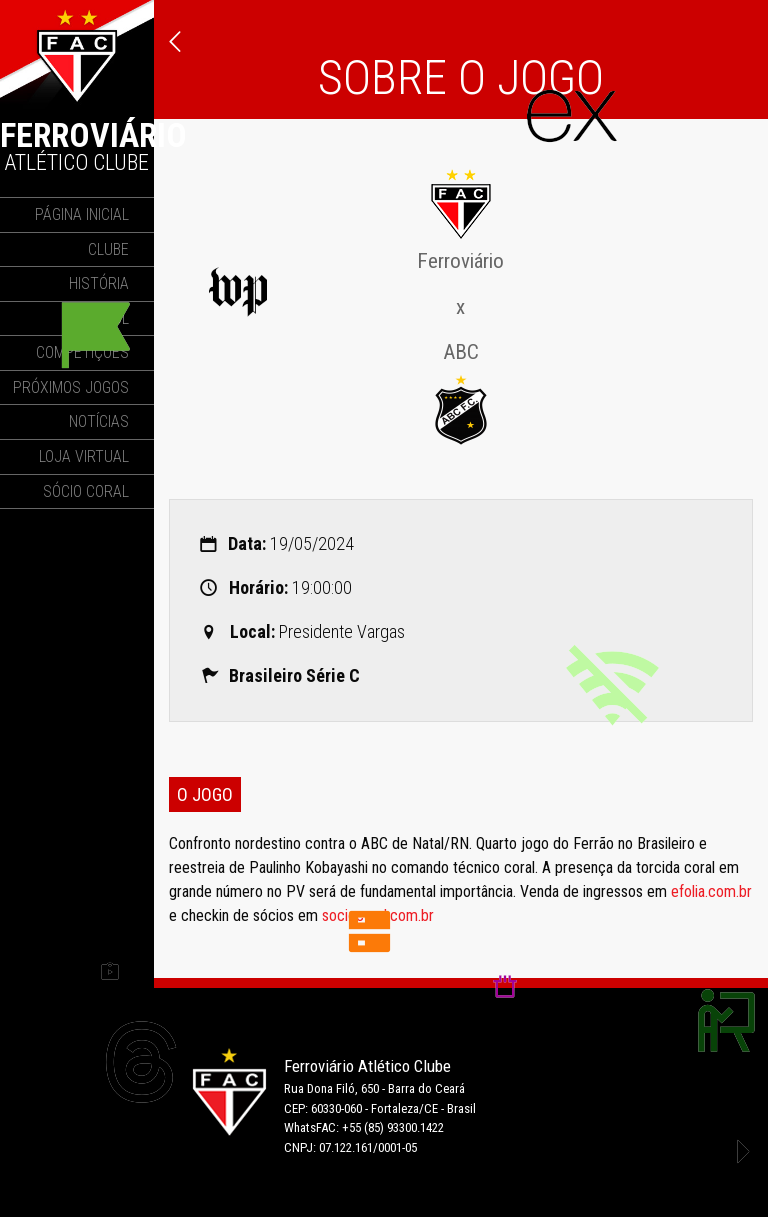 The height and width of the screenshot is (1217, 768). What do you see at coordinates (572, 116) in the screenshot?
I see `express.js framework logo` at bounding box center [572, 116].